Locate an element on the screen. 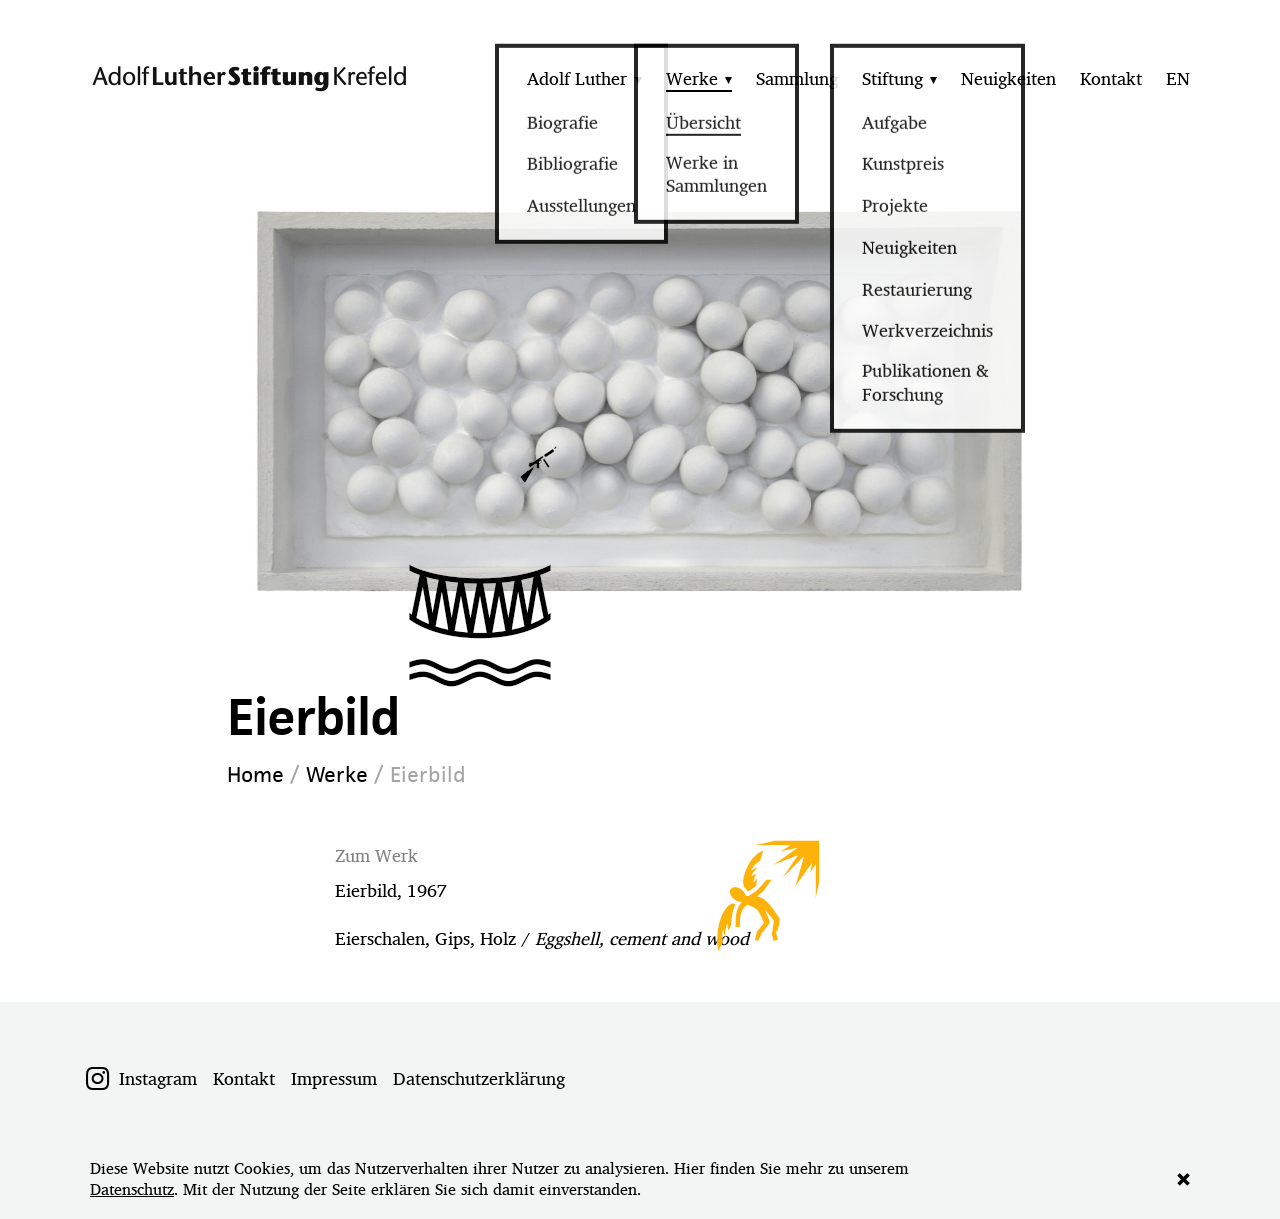 Image resolution: width=1280 pixels, height=1219 pixels. select thompson submachine gun weapon is located at coordinates (538, 464).